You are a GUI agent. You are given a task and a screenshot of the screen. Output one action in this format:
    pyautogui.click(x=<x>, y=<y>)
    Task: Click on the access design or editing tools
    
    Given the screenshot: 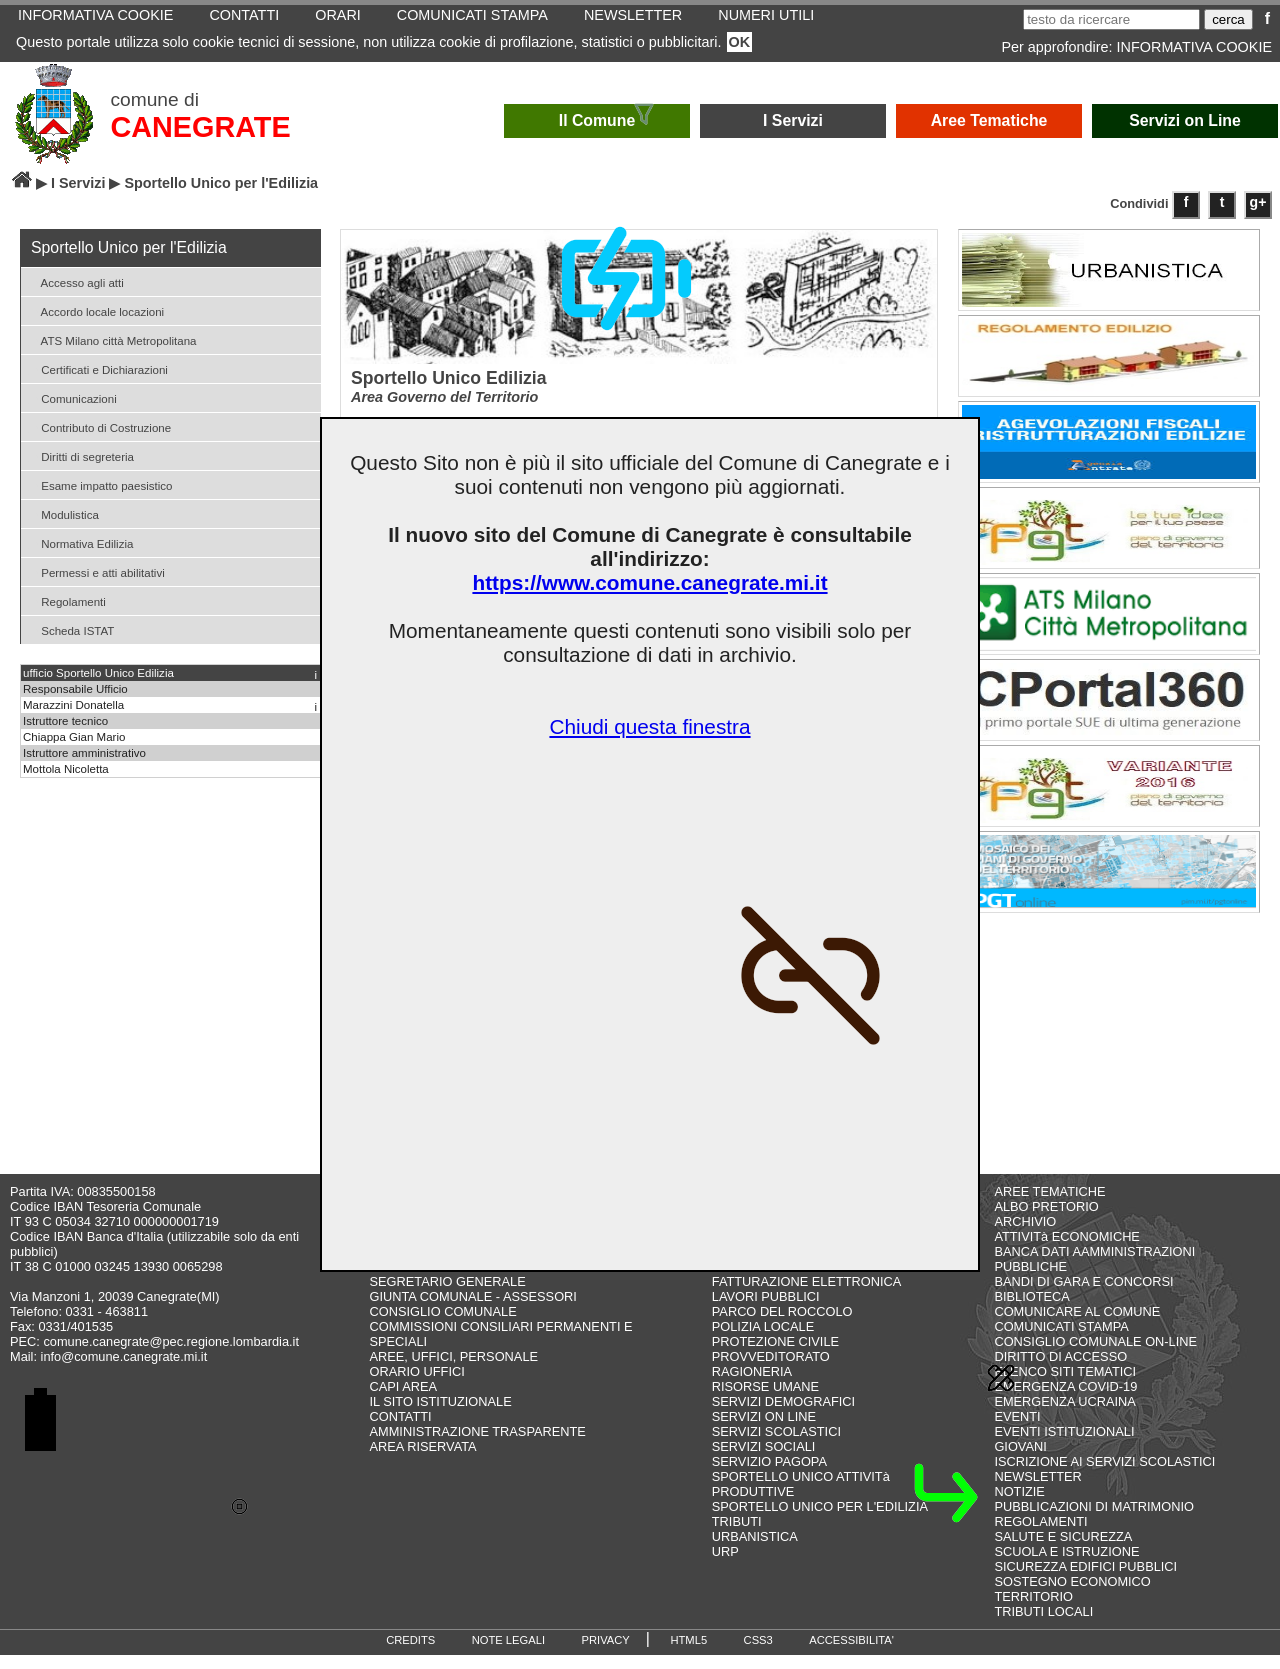 What is the action you would take?
    pyautogui.click(x=1001, y=1378)
    